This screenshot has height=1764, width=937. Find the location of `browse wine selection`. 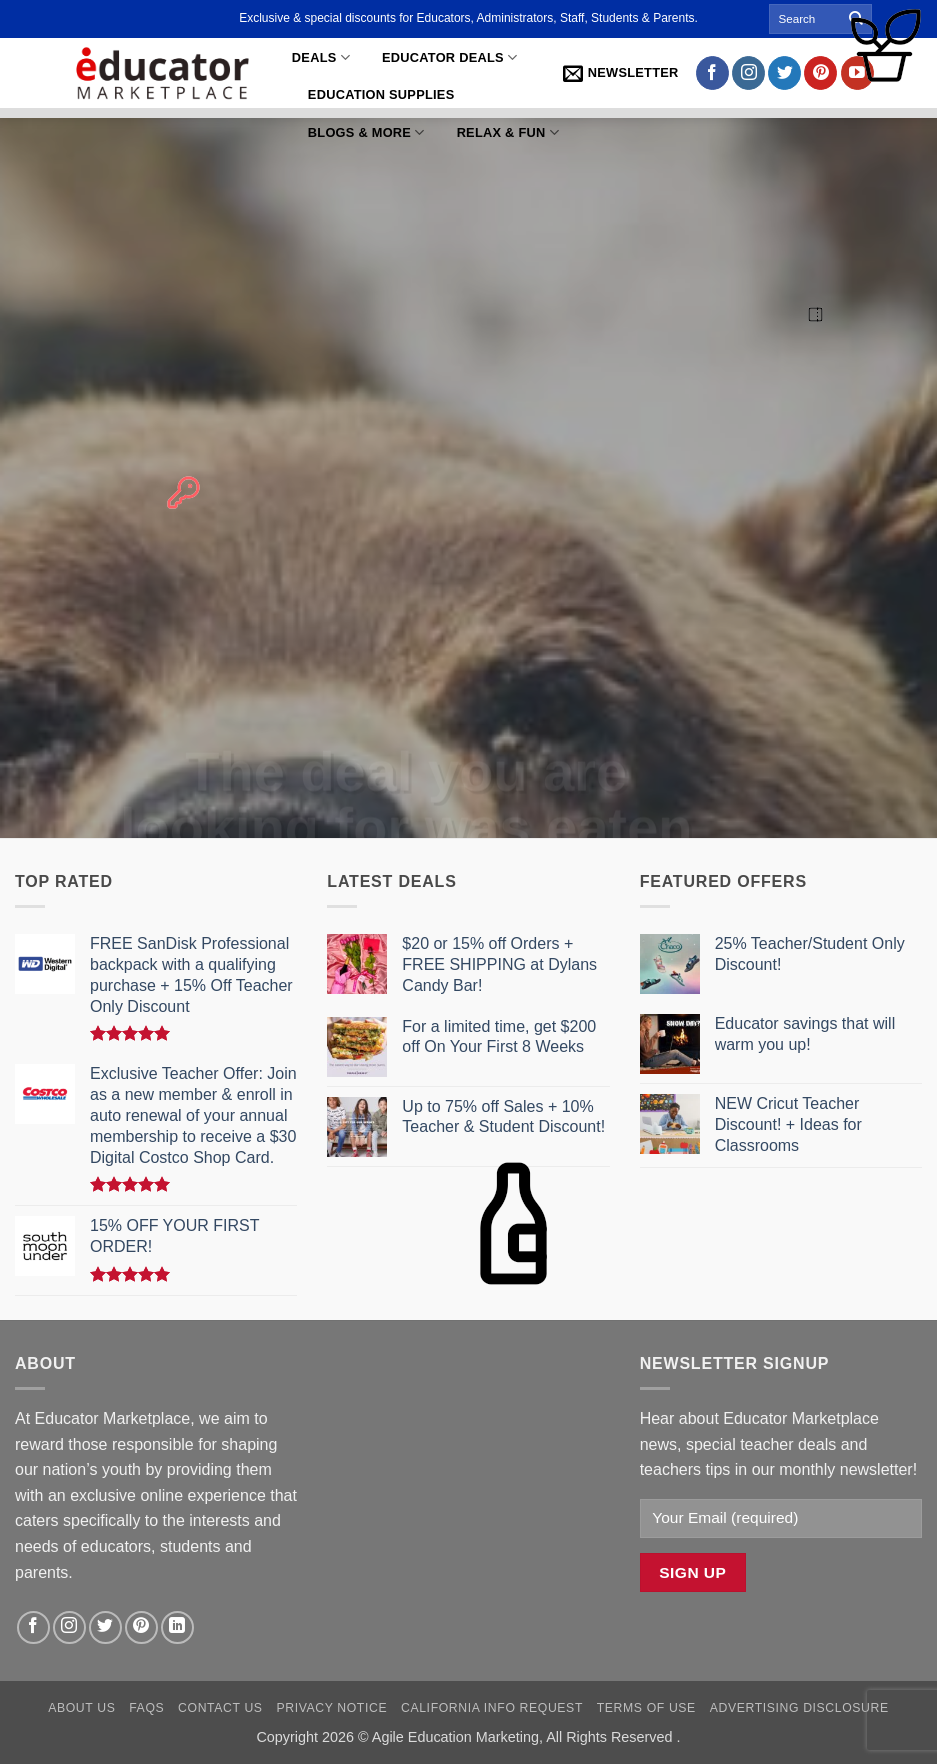

browse wine selection is located at coordinates (513, 1223).